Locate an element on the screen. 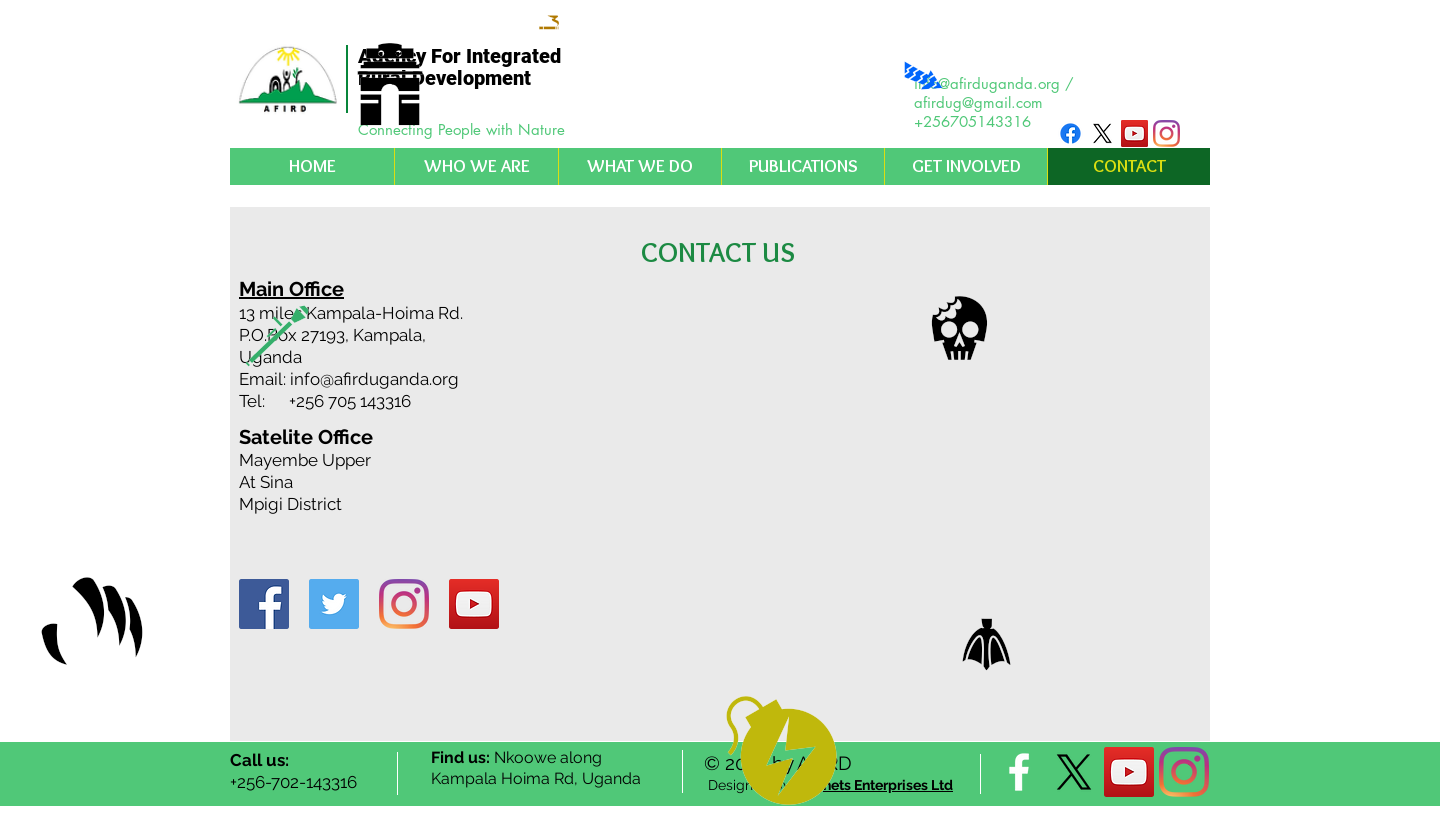  select anti-tank weapon is located at coordinates (277, 336).